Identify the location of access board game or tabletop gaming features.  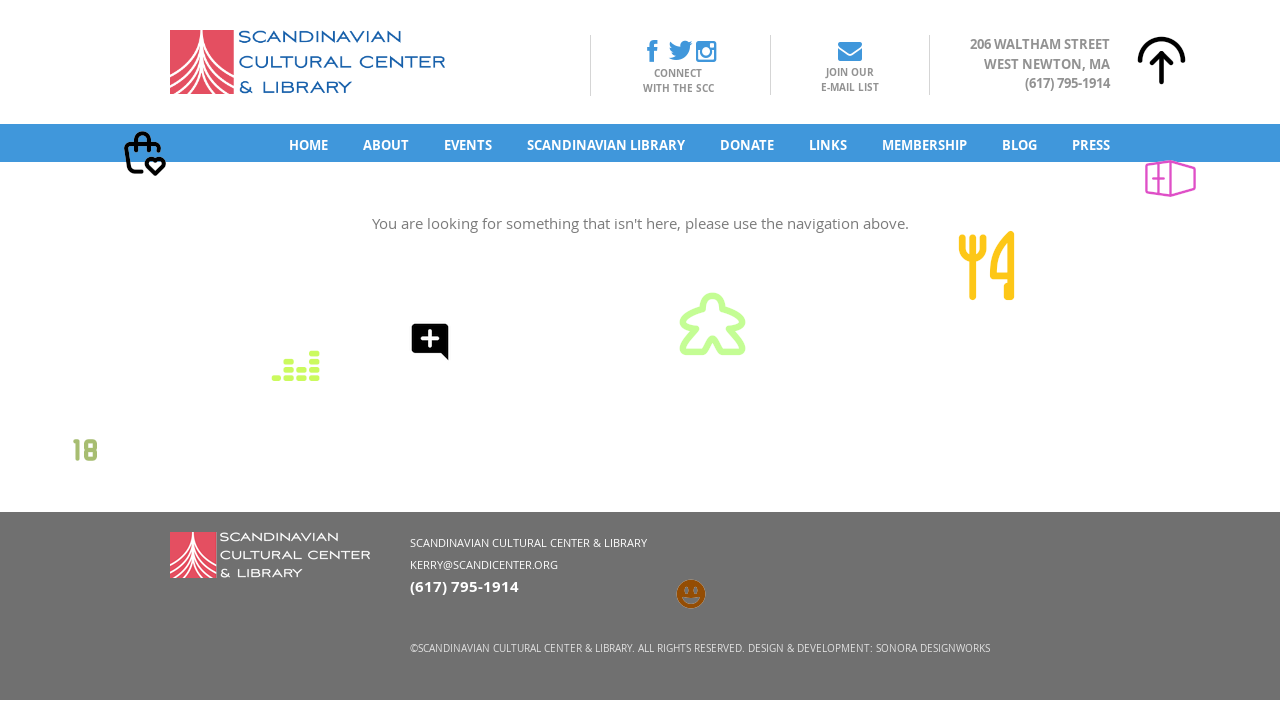
(712, 325).